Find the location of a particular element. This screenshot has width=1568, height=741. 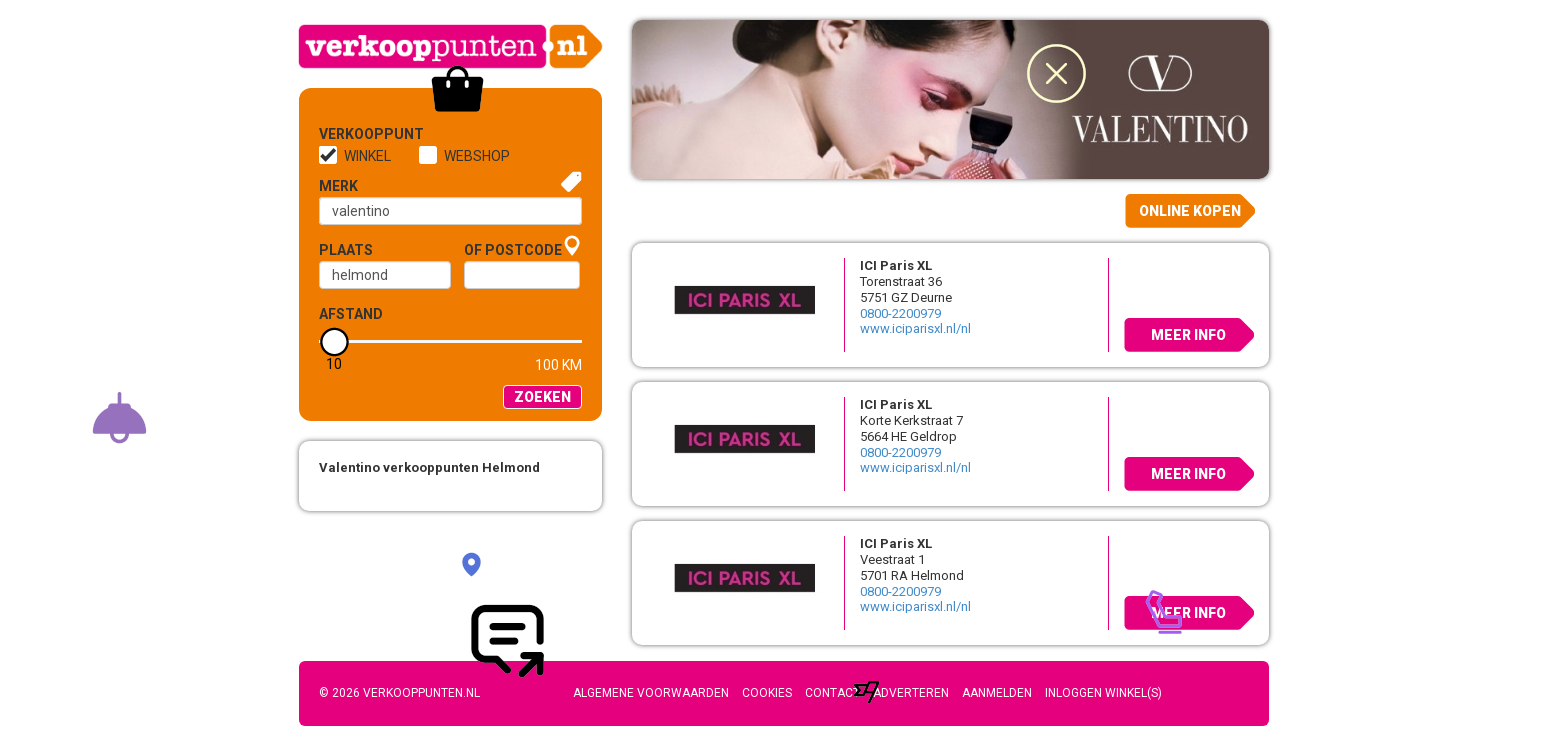

share a message or conversation is located at coordinates (507, 637).